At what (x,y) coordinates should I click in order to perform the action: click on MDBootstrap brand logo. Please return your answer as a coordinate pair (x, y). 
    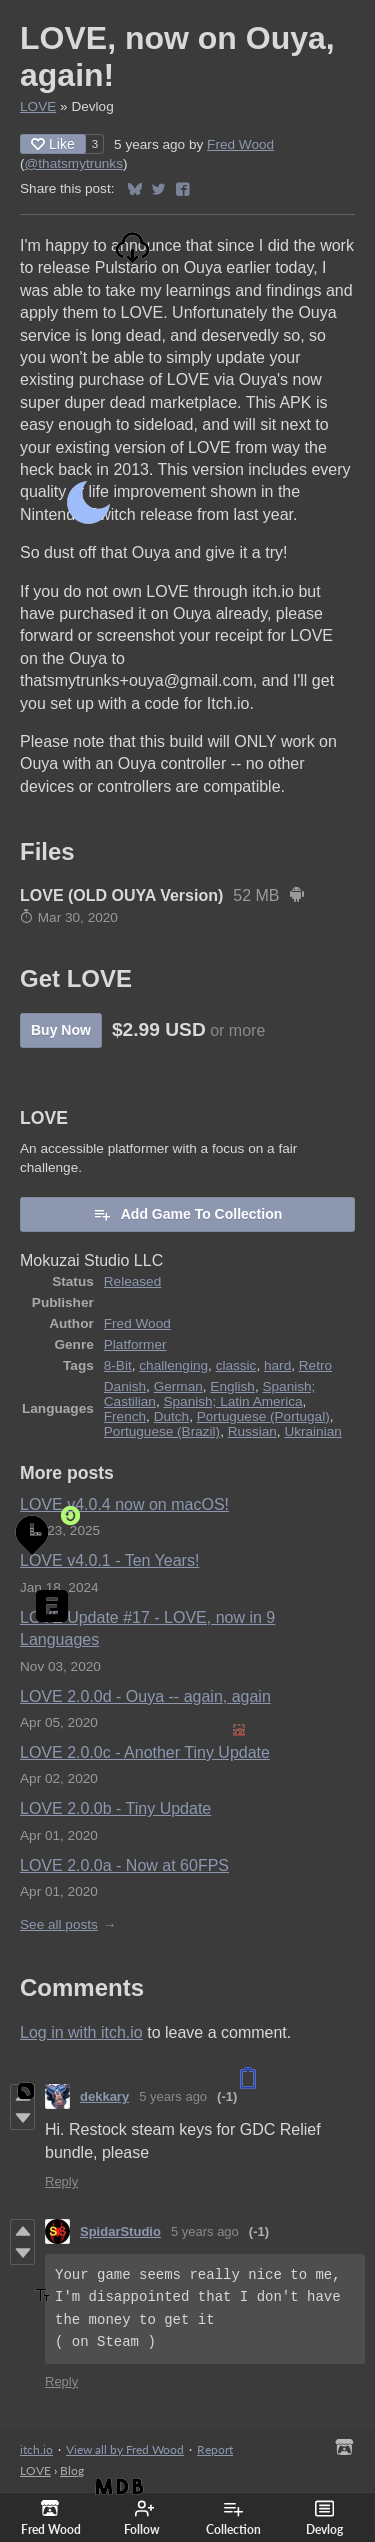
    Looking at the image, I should click on (119, 2486).